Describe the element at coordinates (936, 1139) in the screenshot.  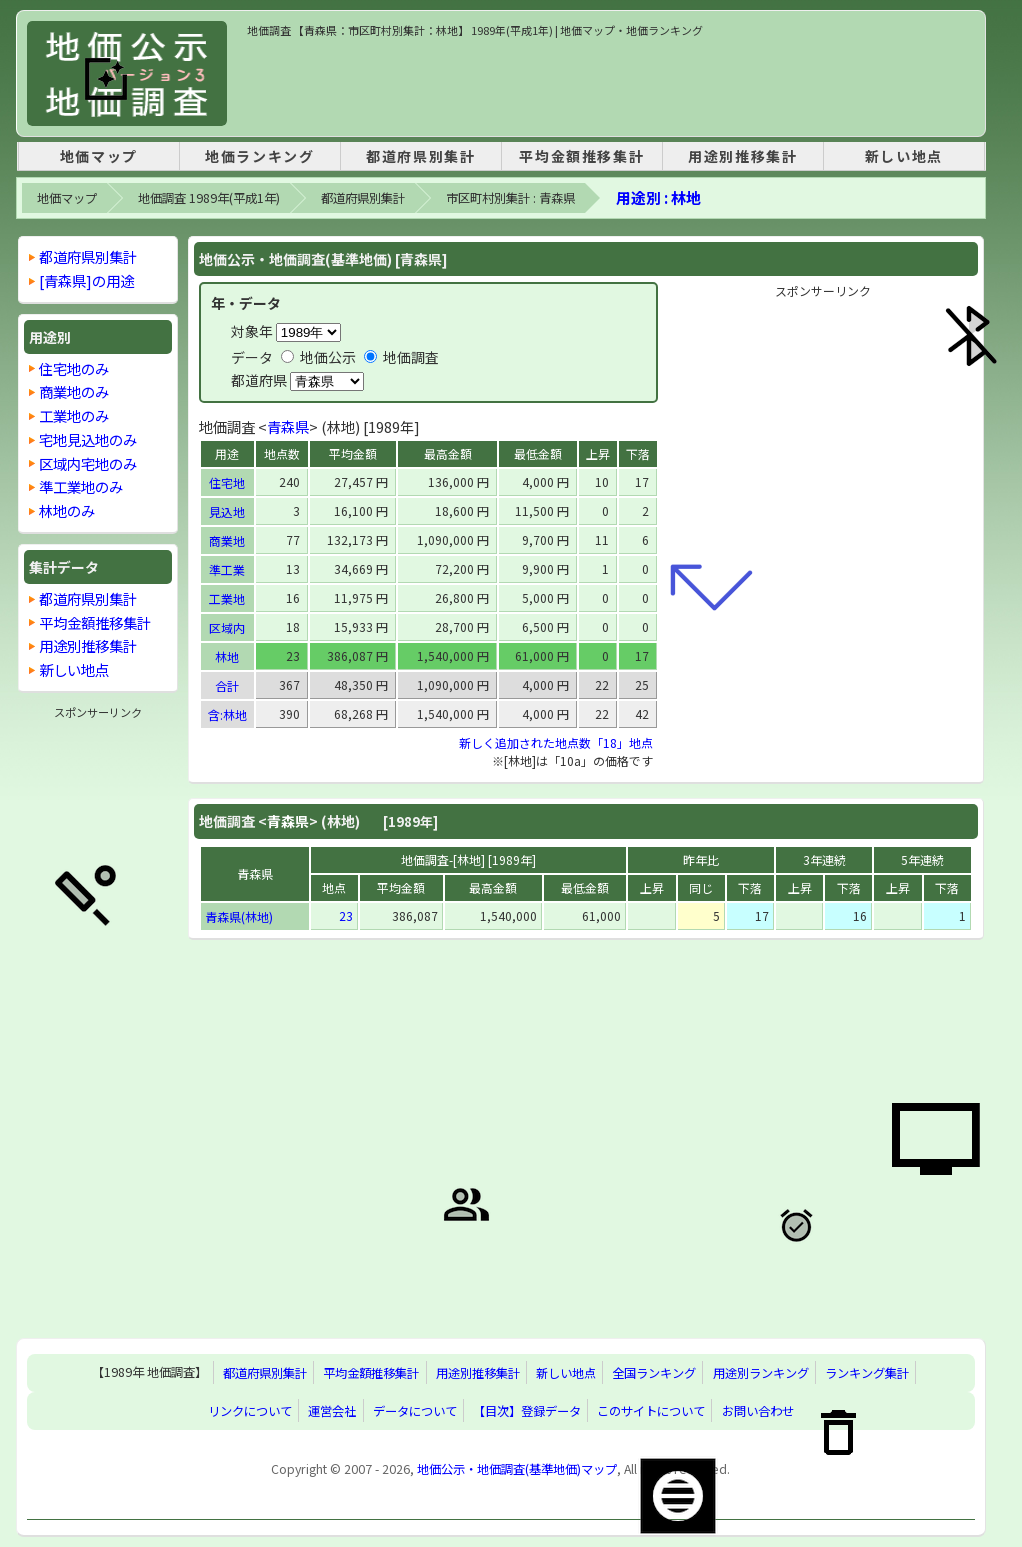
I see `access personal video content` at that location.